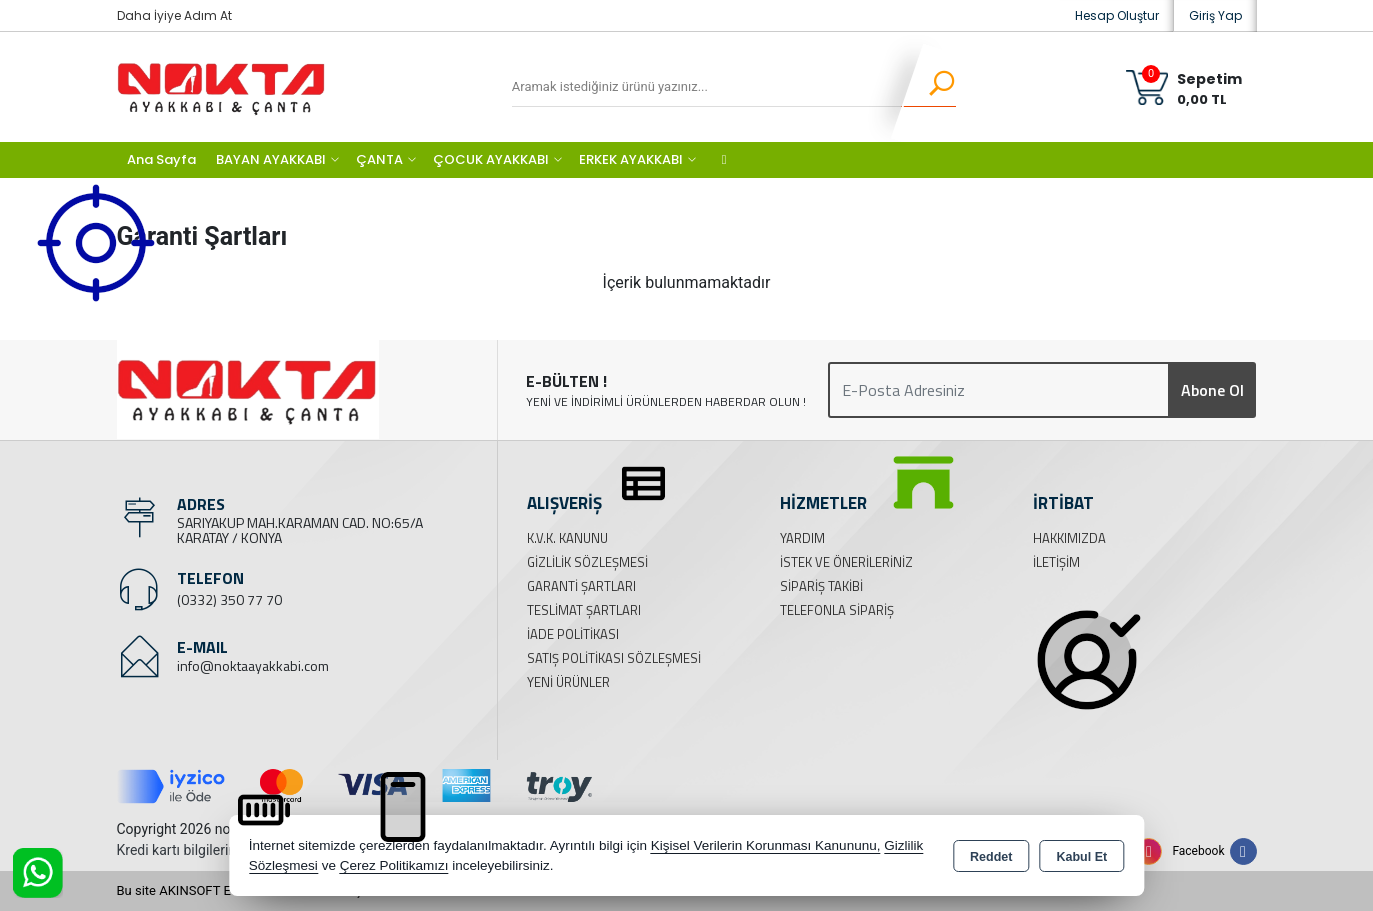 This screenshot has height=911, width=1373. What do you see at coordinates (1087, 660) in the screenshot?
I see `verified user profile` at bounding box center [1087, 660].